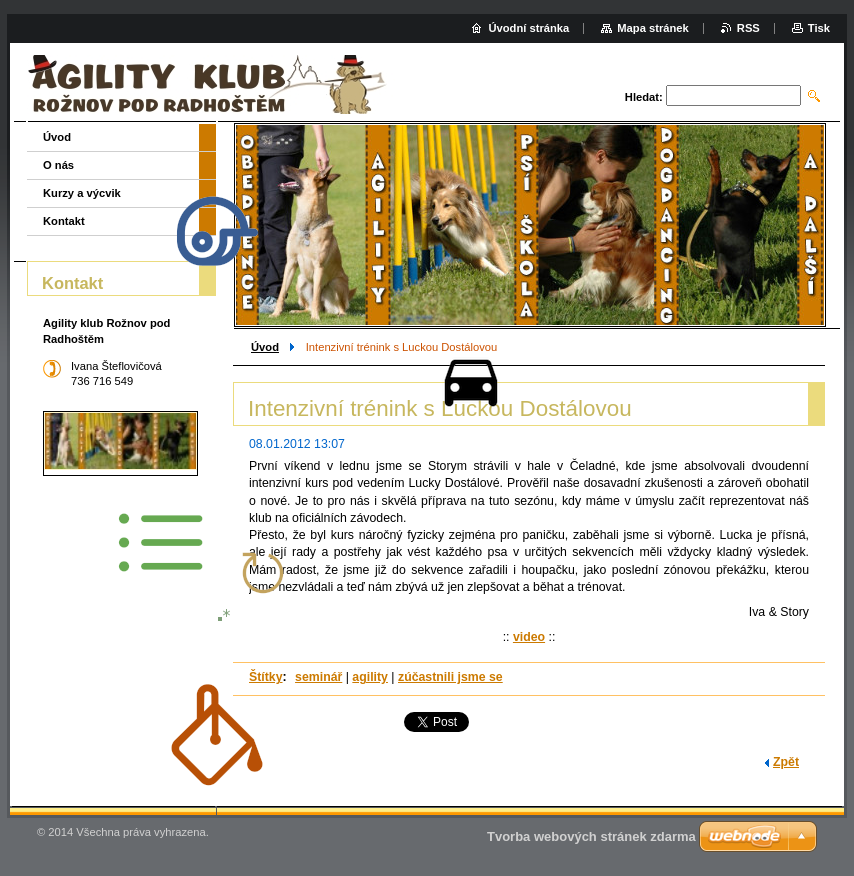 Image resolution: width=854 pixels, height=876 pixels. I want to click on refresh or reload the current content, so click(263, 573).